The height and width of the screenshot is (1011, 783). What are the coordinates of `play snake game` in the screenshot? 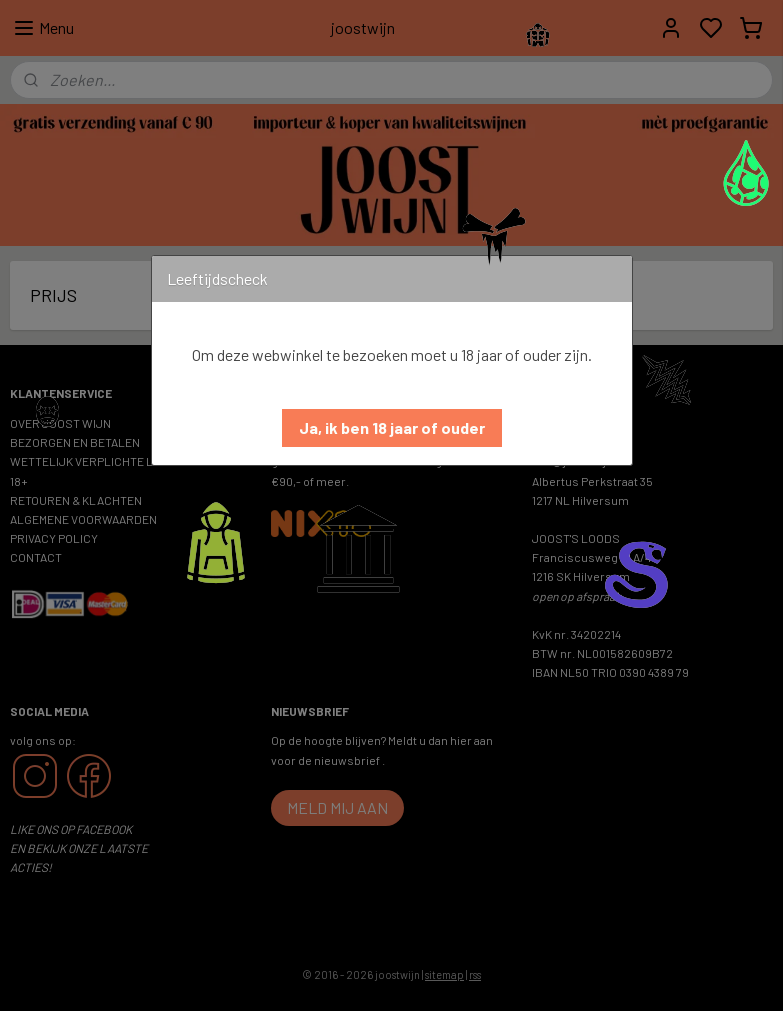 It's located at (636, 574).